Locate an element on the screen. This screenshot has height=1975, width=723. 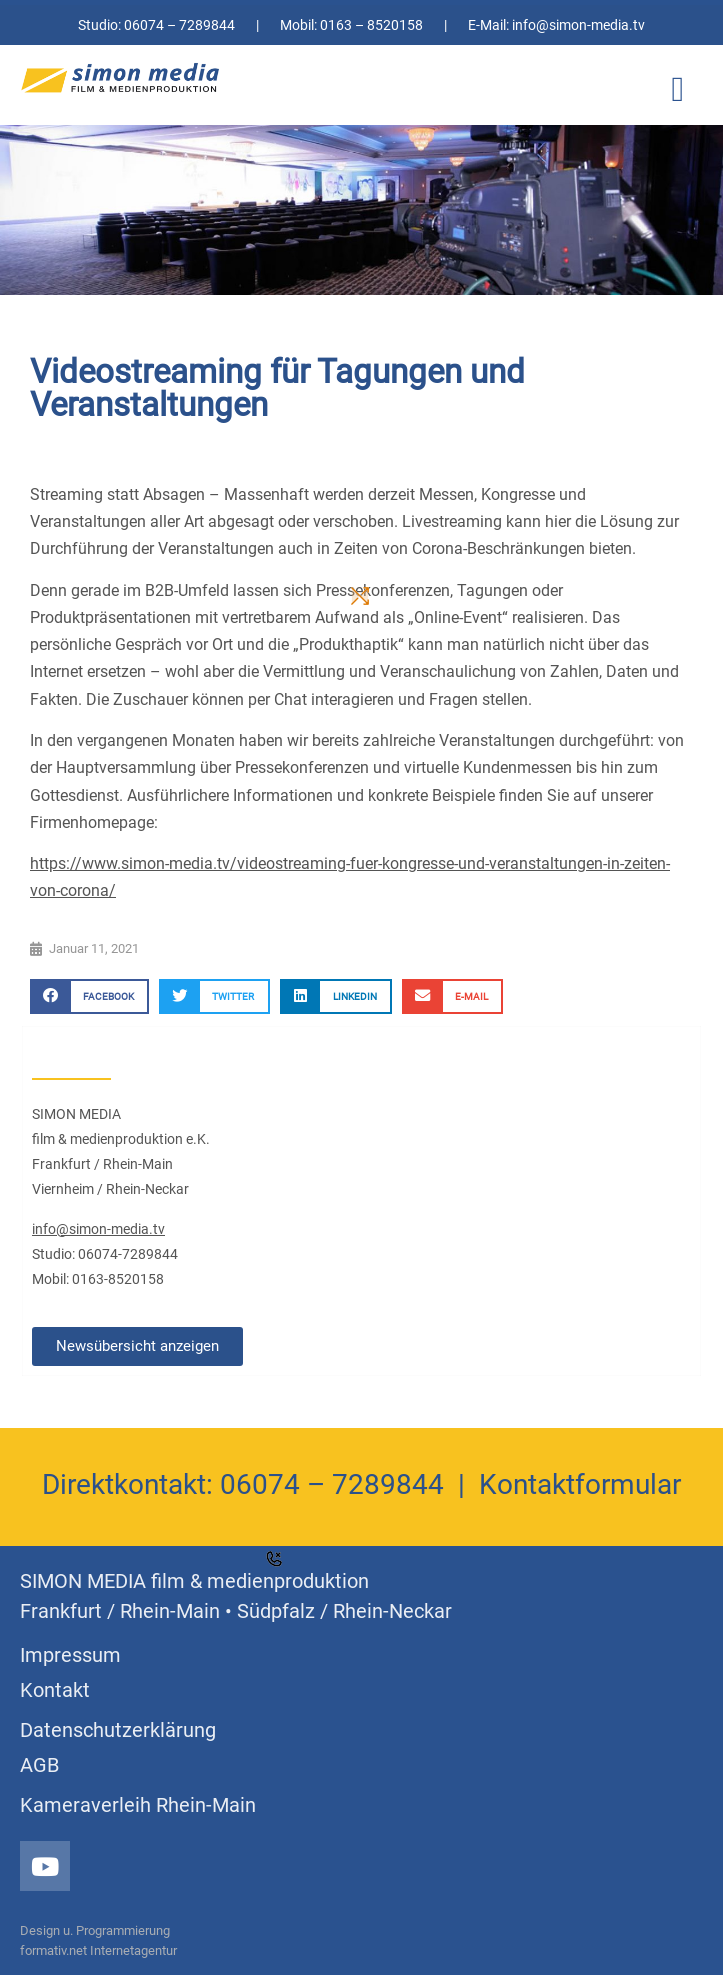
shuffle or randomize playback order is located at coordinates (360, 596).